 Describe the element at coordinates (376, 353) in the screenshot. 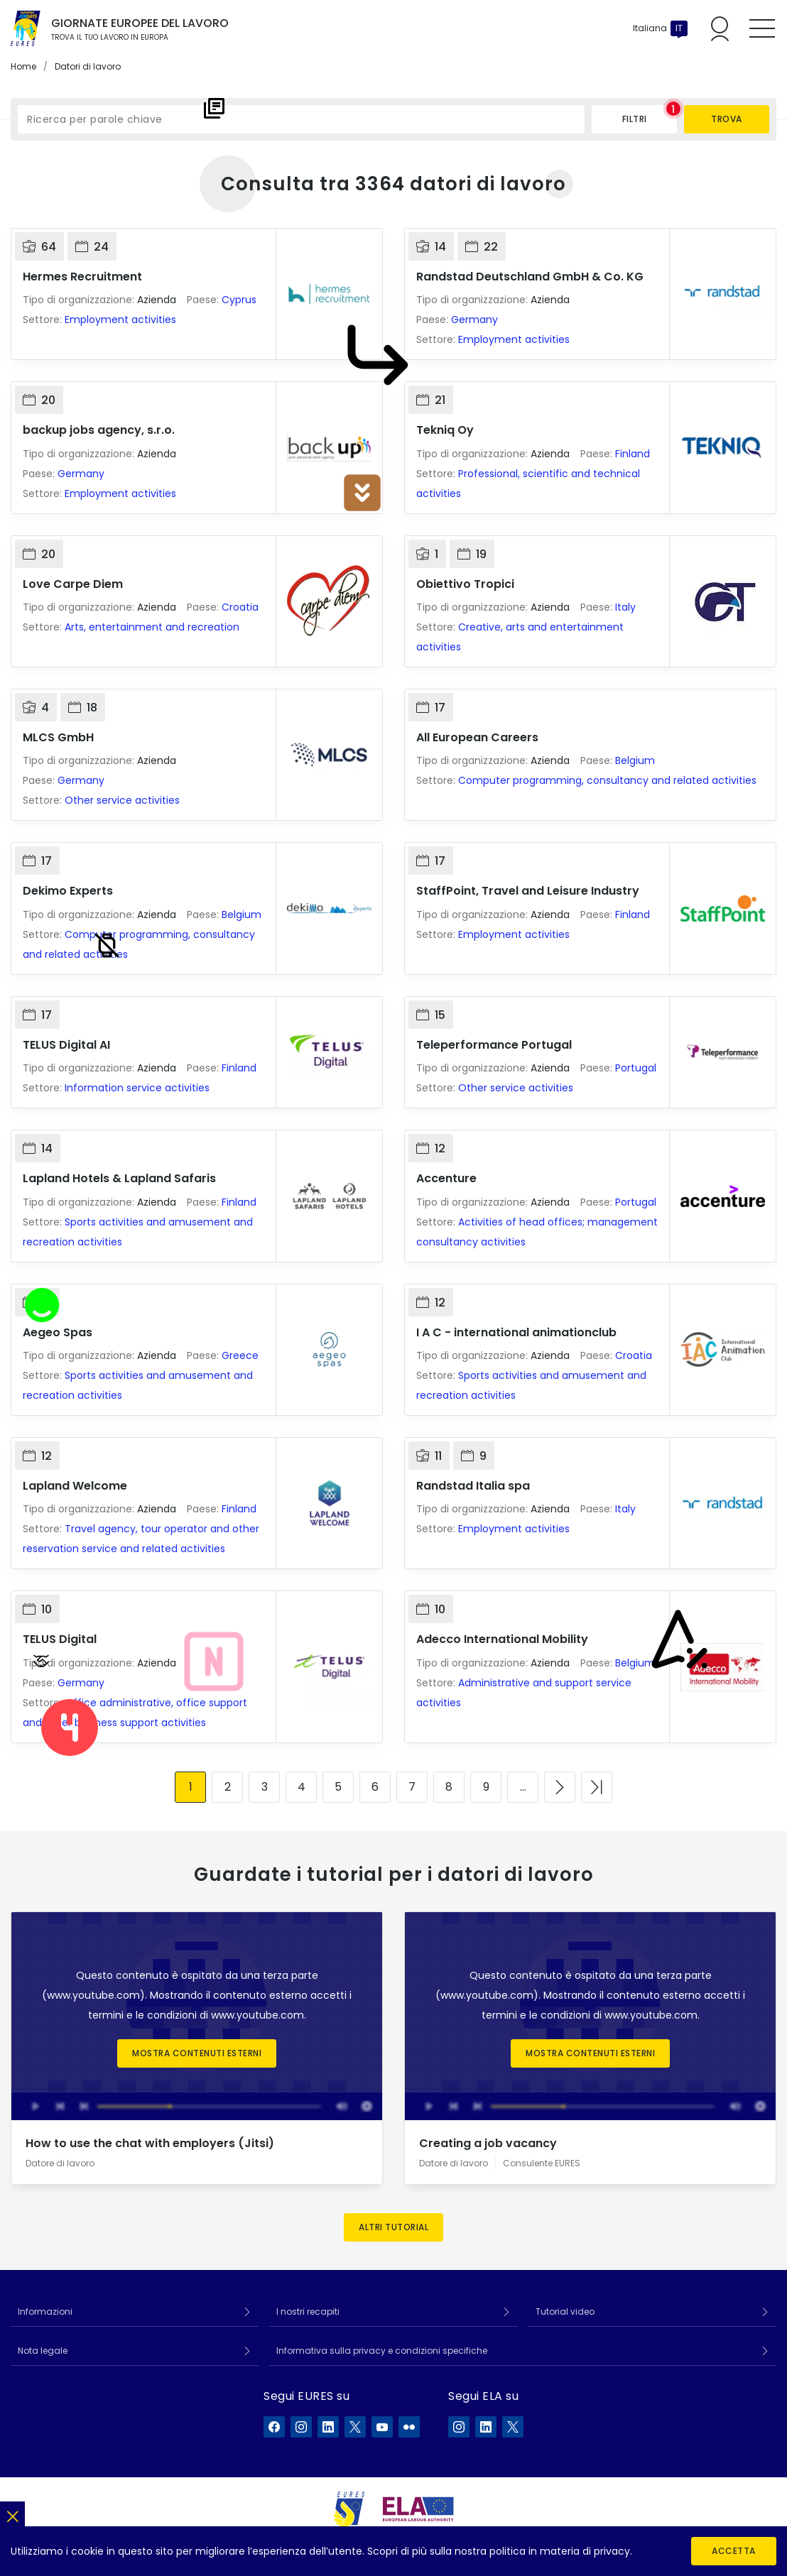

I see `reply to a message or comment` at that location.